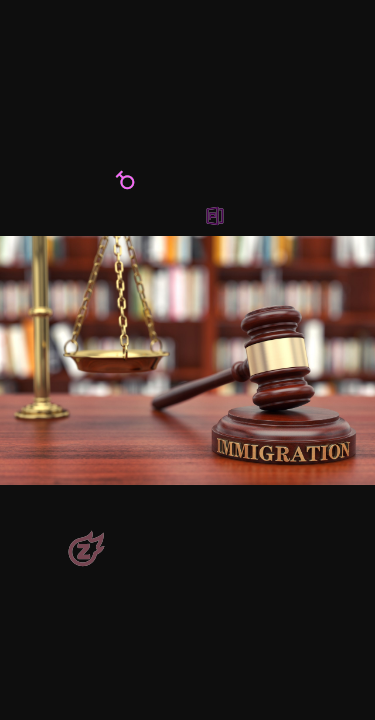 The image size is (375, 720). Describe the element at coordinates (126, 180) in the screenshot. I see `indicates transgender or travesti gender identity` at that location.